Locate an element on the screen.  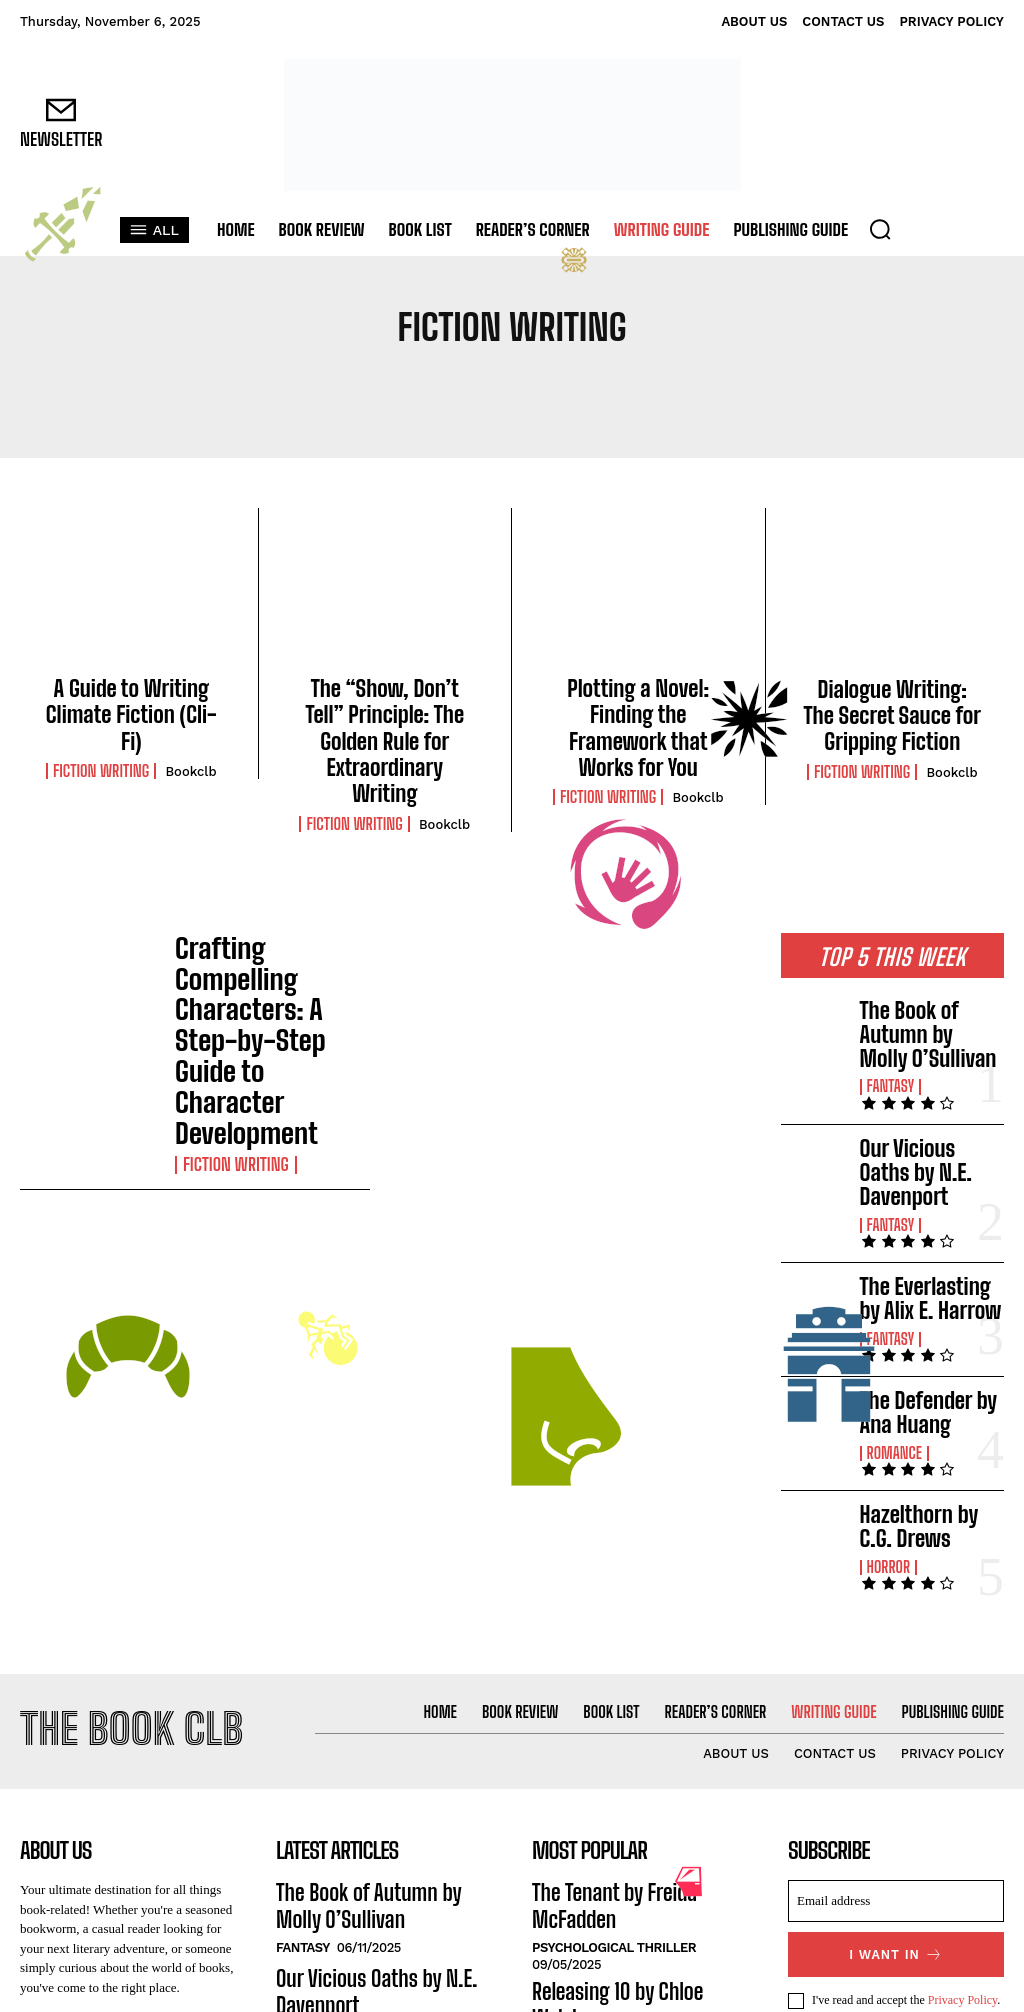
view India Gate landmark information is located at coordinates (829, 1360).